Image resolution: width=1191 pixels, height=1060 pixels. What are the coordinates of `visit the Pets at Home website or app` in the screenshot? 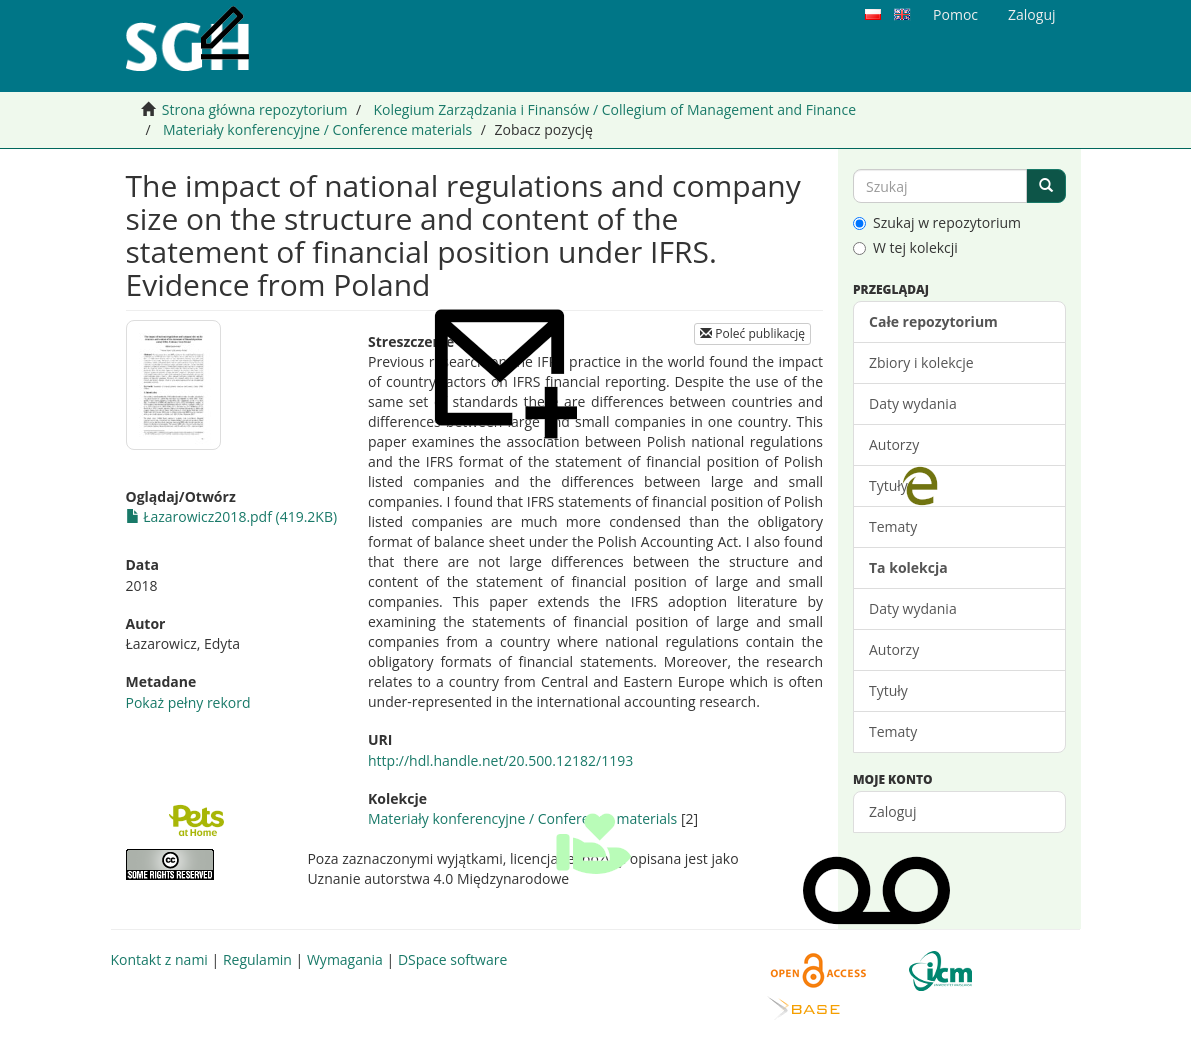 It's located at (196, 820).